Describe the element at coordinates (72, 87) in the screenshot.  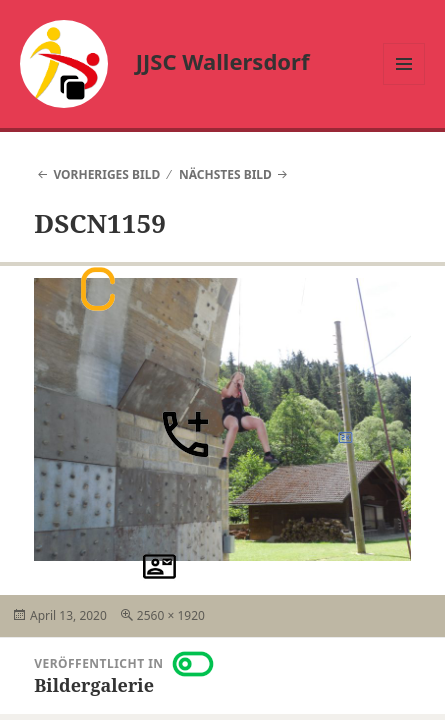
I see `copy to clipboard` at that location.